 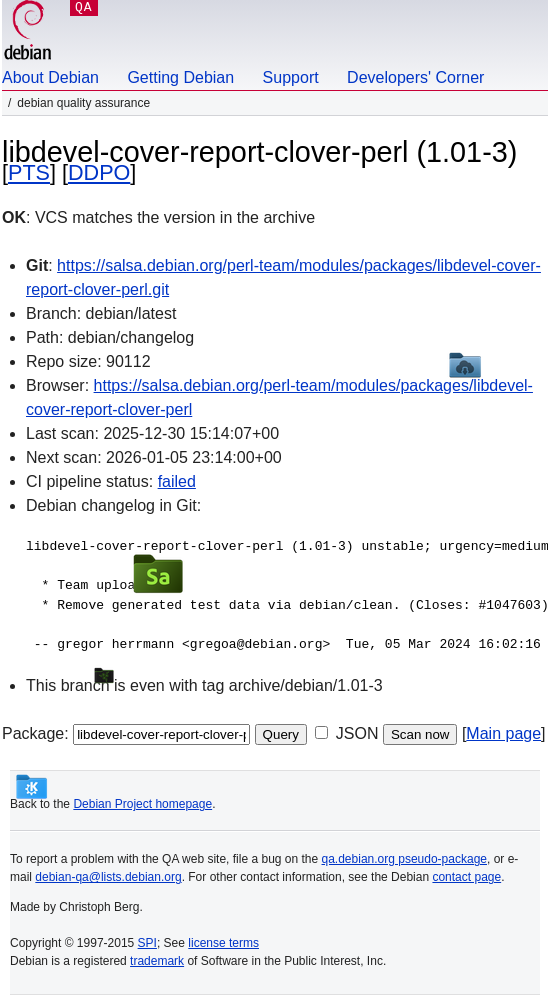 I want to click on open razer gaming software folder, so click(x=104, y=676).